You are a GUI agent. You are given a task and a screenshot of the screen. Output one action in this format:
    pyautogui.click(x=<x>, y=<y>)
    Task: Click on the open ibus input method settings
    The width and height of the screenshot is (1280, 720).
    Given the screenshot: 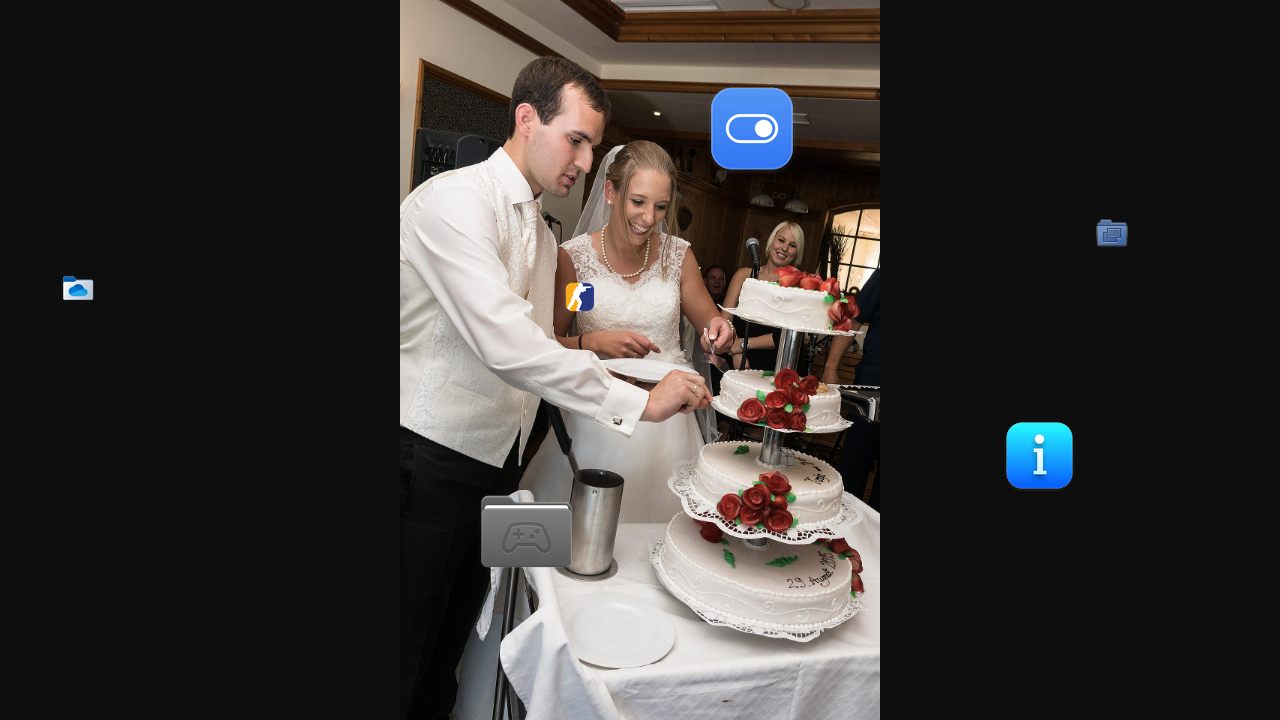 What is the action you would take?
    pyautogui.click(x=1039, y=455)
    